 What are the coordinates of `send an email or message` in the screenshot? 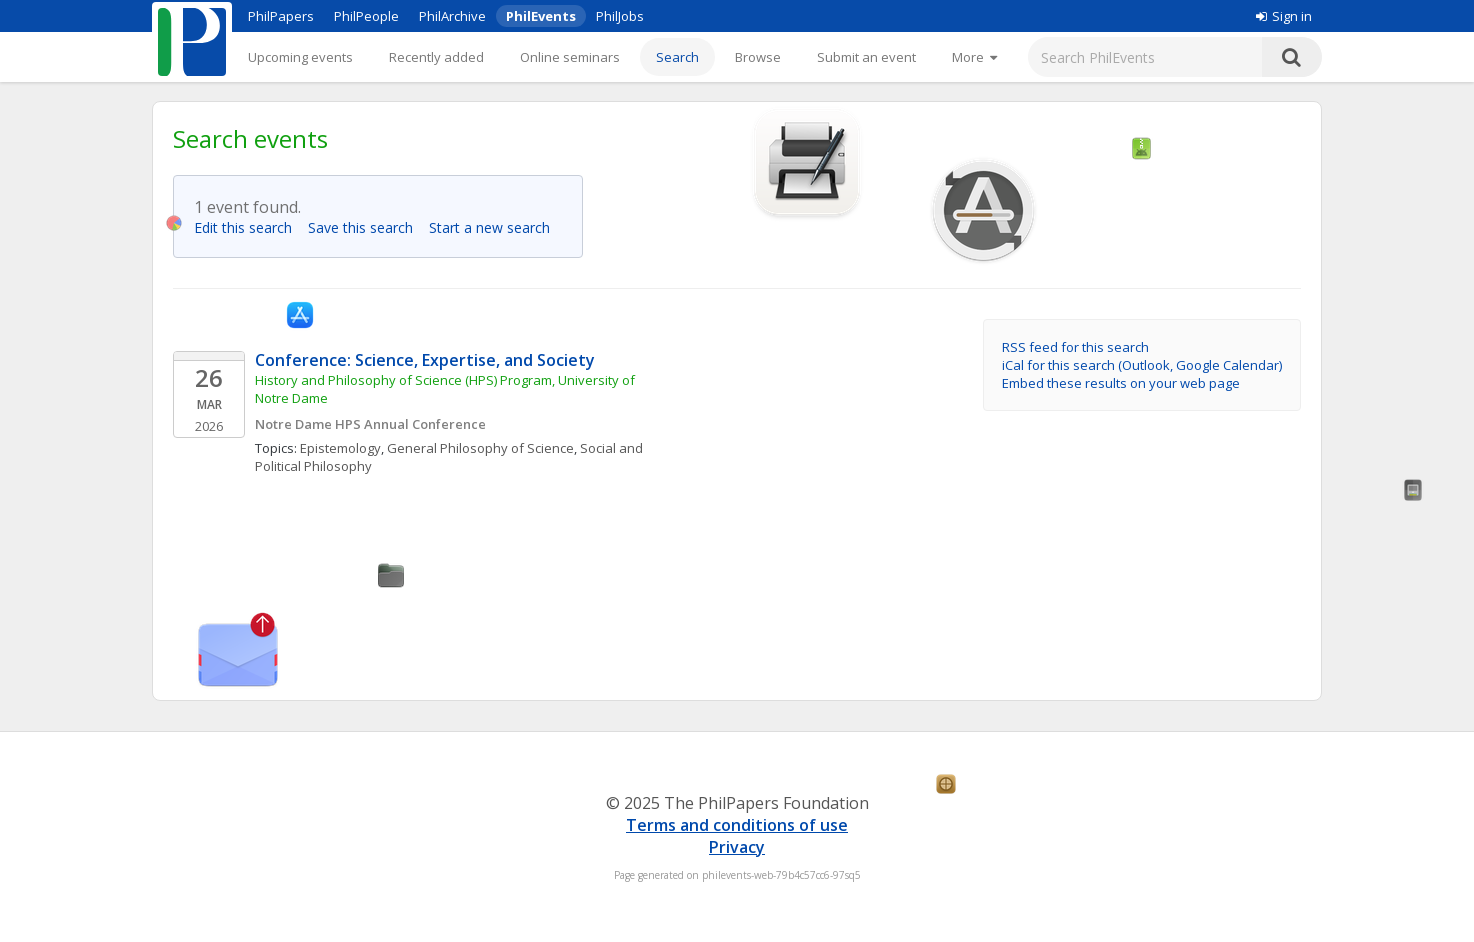 It's located at (238, 655).